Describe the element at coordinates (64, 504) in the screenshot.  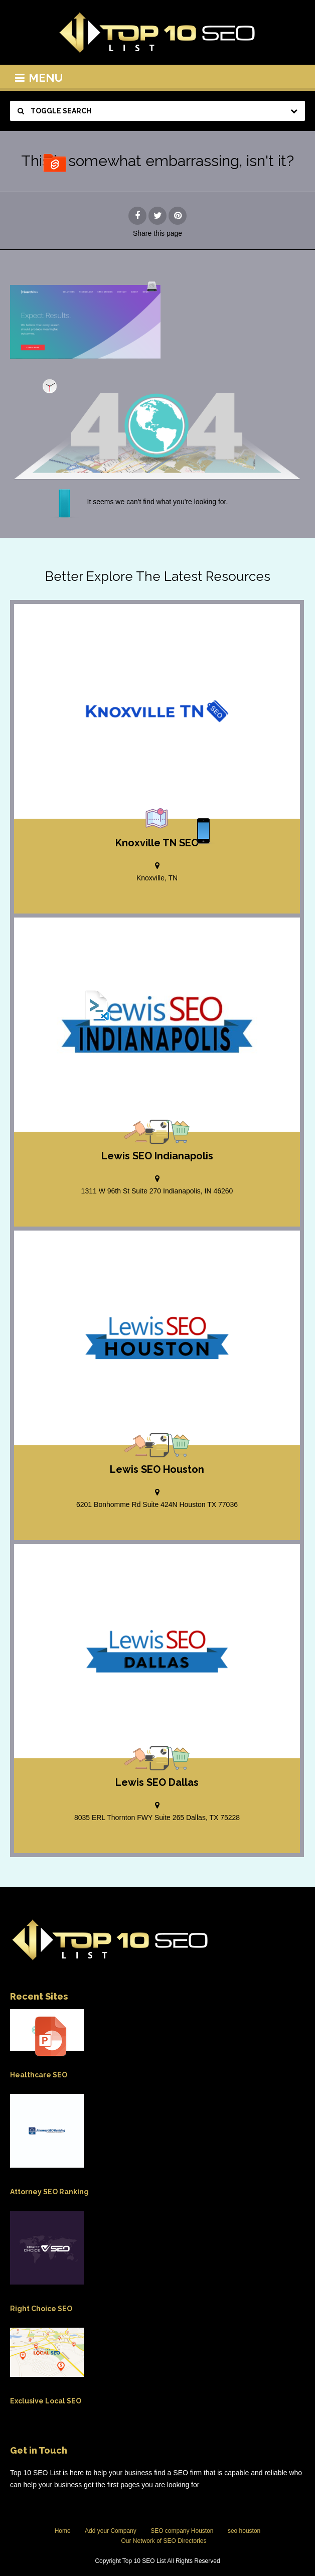
I see `iPod nano device connected` at that location.